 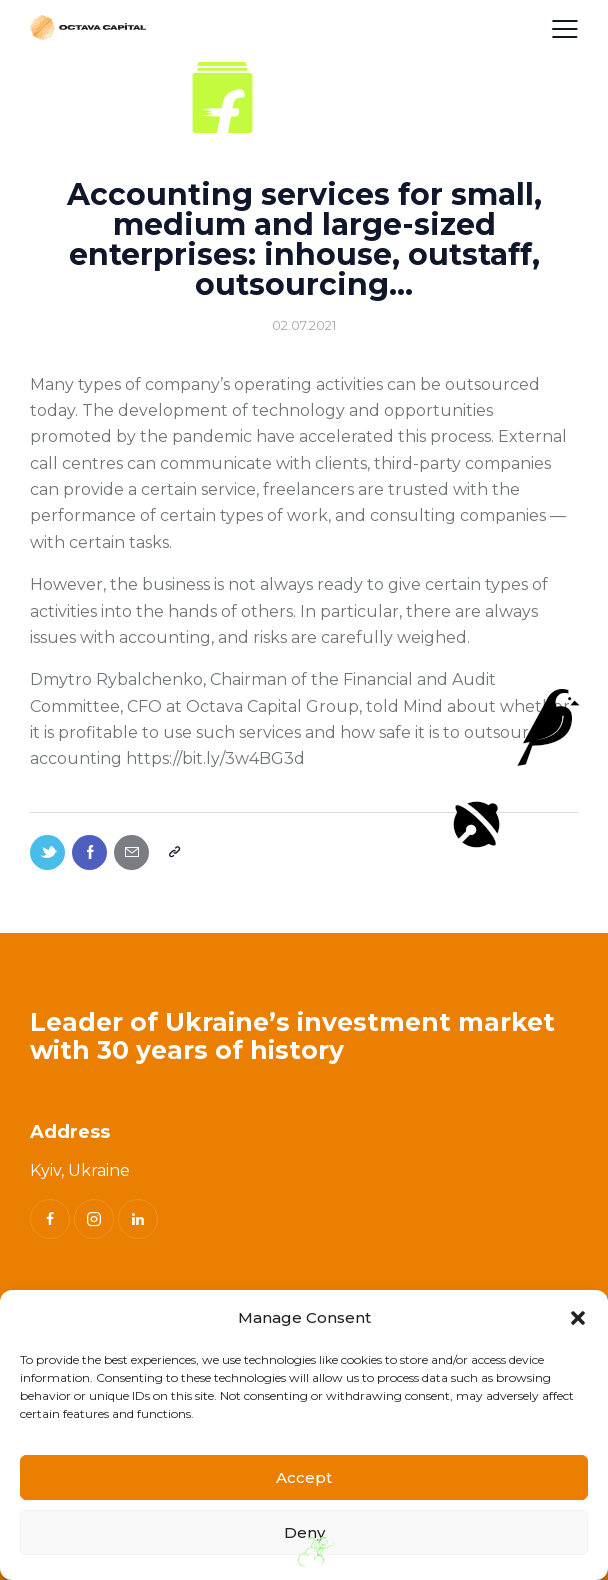 What do you see at coordinates (222, 97) in the screenshot?
I see `open the Flipkart shopping app` at bounding box center [222, 97].